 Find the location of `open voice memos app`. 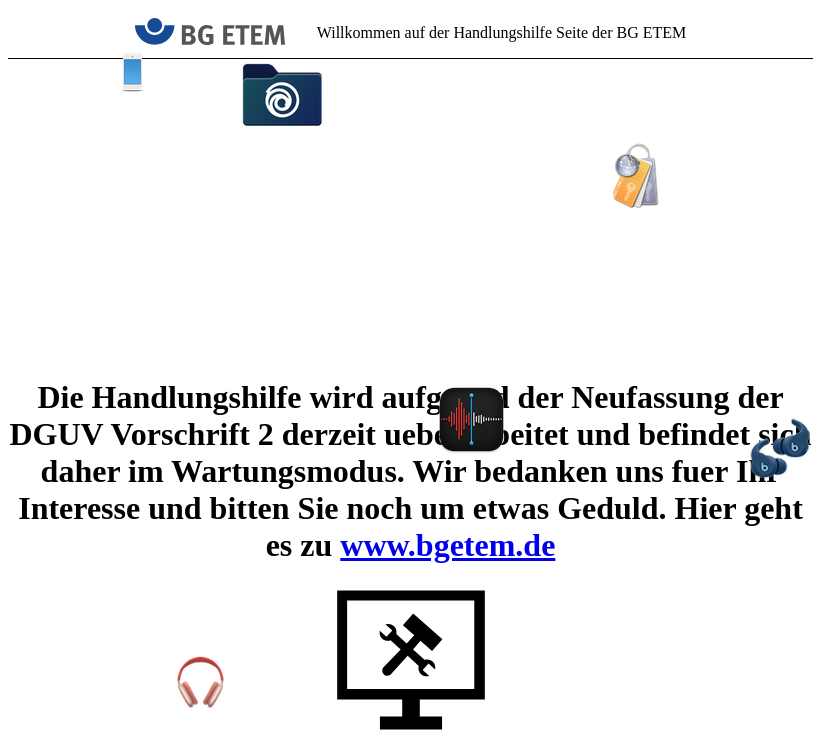

open voice memos app is located at coordinates (471, 419).